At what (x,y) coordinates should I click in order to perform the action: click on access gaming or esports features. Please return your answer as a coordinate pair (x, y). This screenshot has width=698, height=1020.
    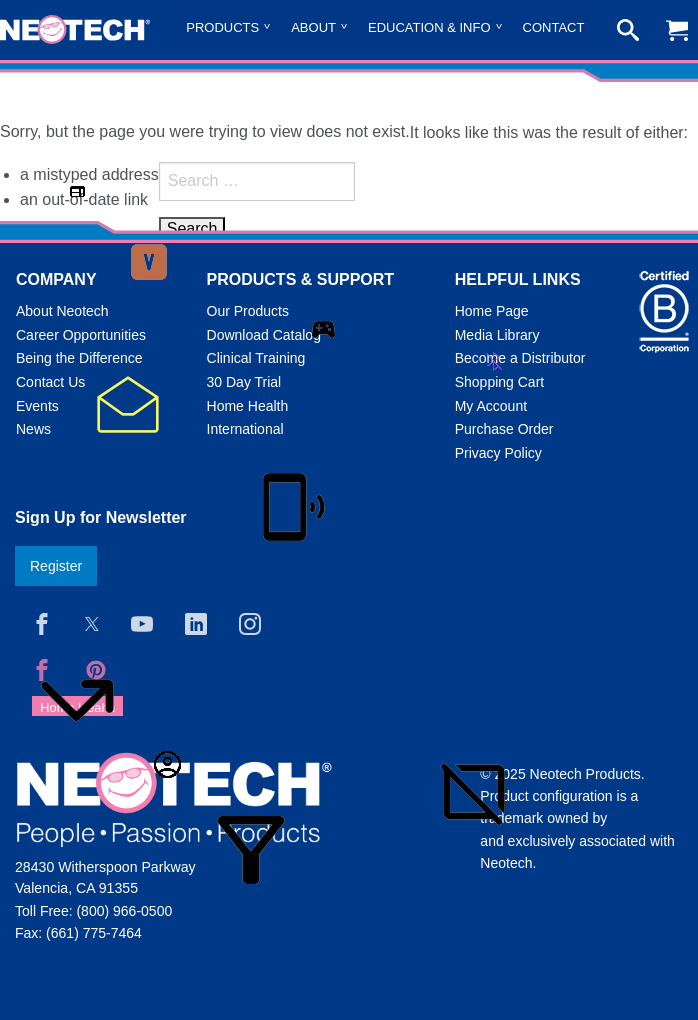
    Looking at the image, I should click on (323, 329).